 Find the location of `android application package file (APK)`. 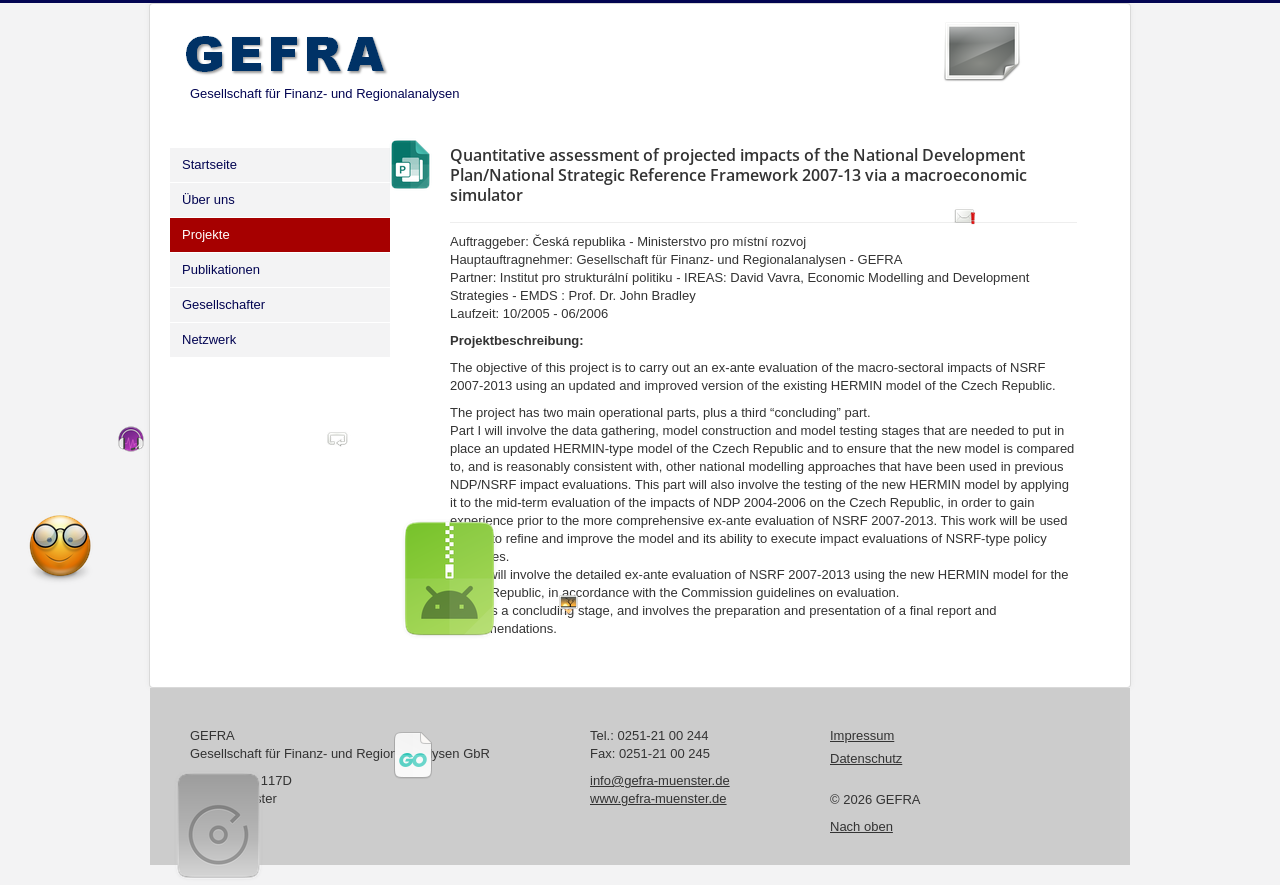

android application package file (APK) is located at coordinates (449, 578).